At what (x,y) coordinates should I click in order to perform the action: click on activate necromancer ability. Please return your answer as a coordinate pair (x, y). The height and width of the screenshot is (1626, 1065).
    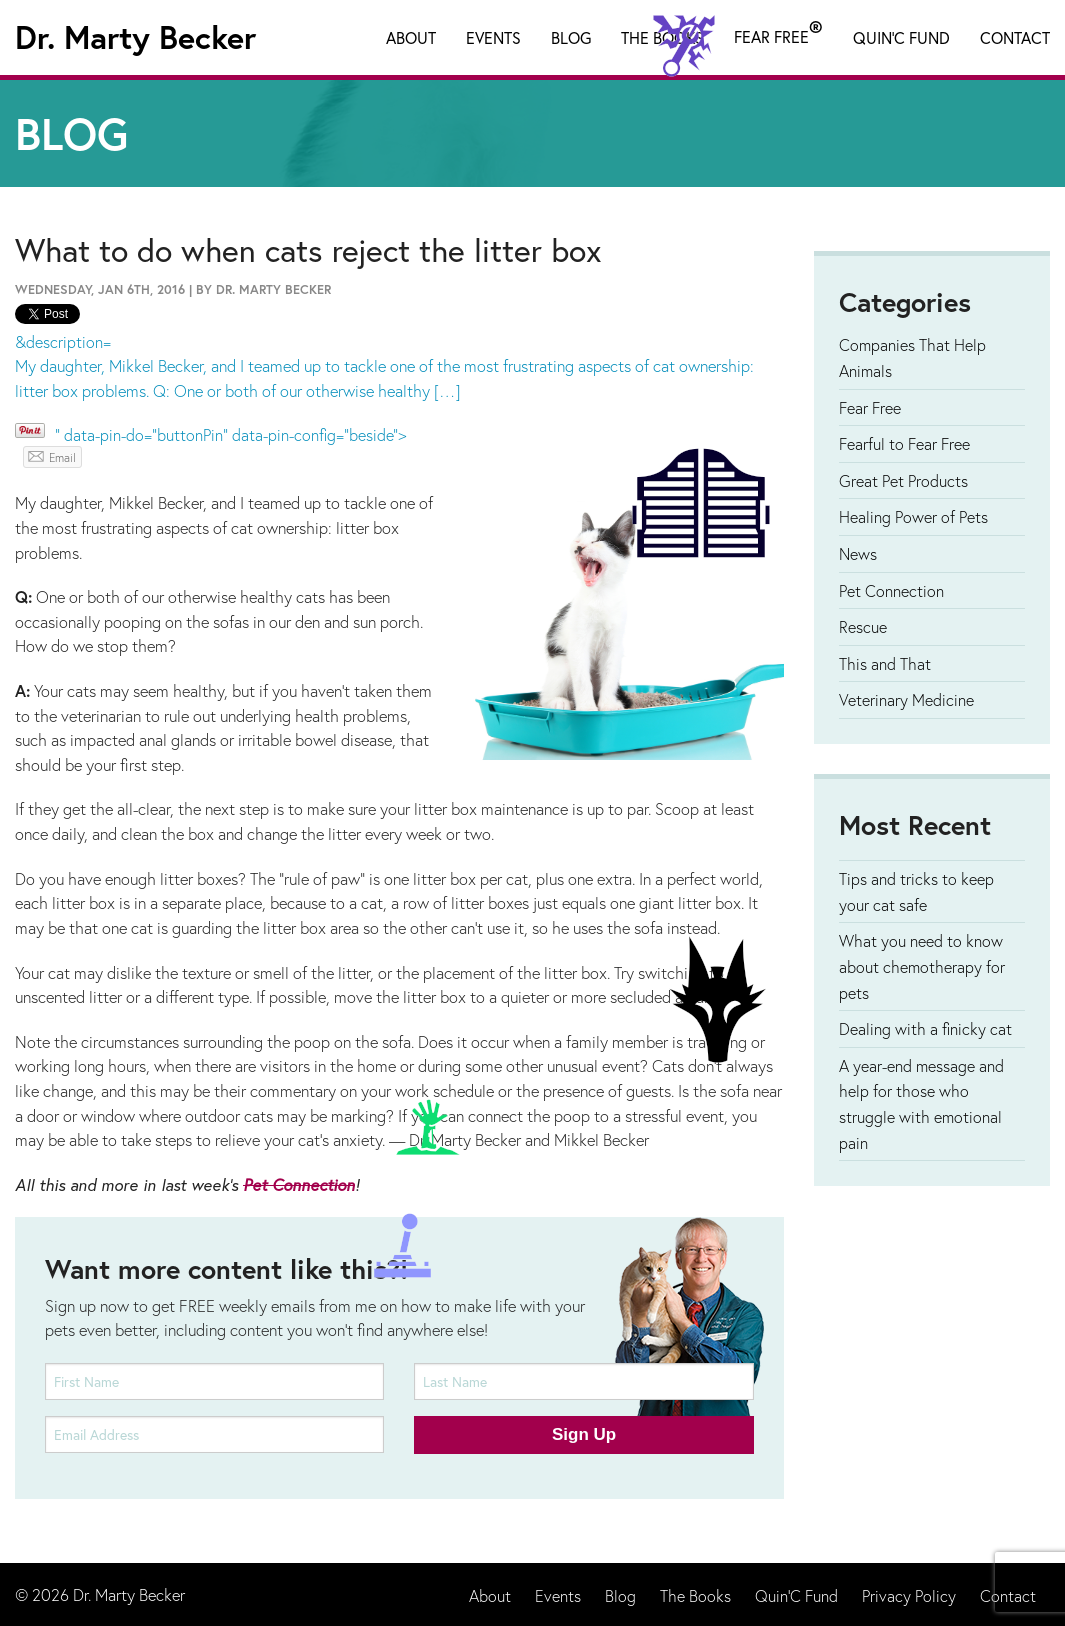
    Looking at the image, I should click on (428, 1123).